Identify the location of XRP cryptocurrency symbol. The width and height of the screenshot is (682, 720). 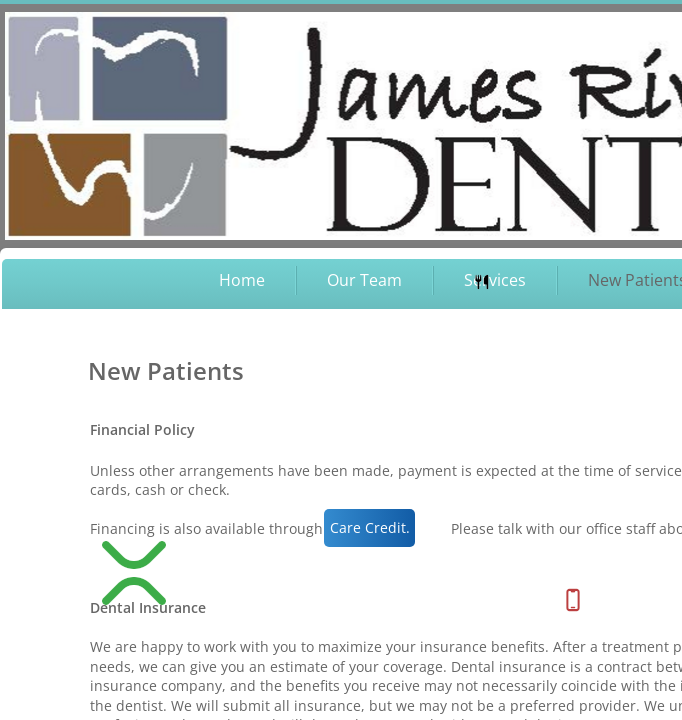
(134, 573).